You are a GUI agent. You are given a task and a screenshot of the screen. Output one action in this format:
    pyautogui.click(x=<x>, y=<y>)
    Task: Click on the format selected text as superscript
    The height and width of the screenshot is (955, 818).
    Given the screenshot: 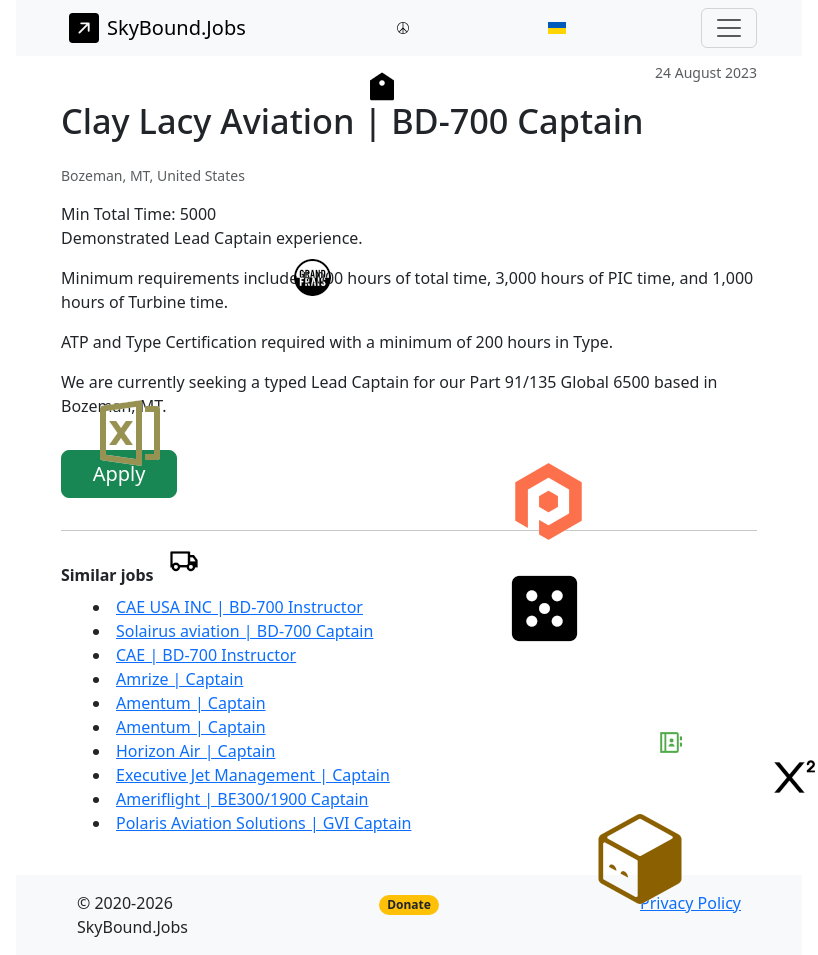 What is the action you would take?
    pyautogui.click(x=792, y=776)
    